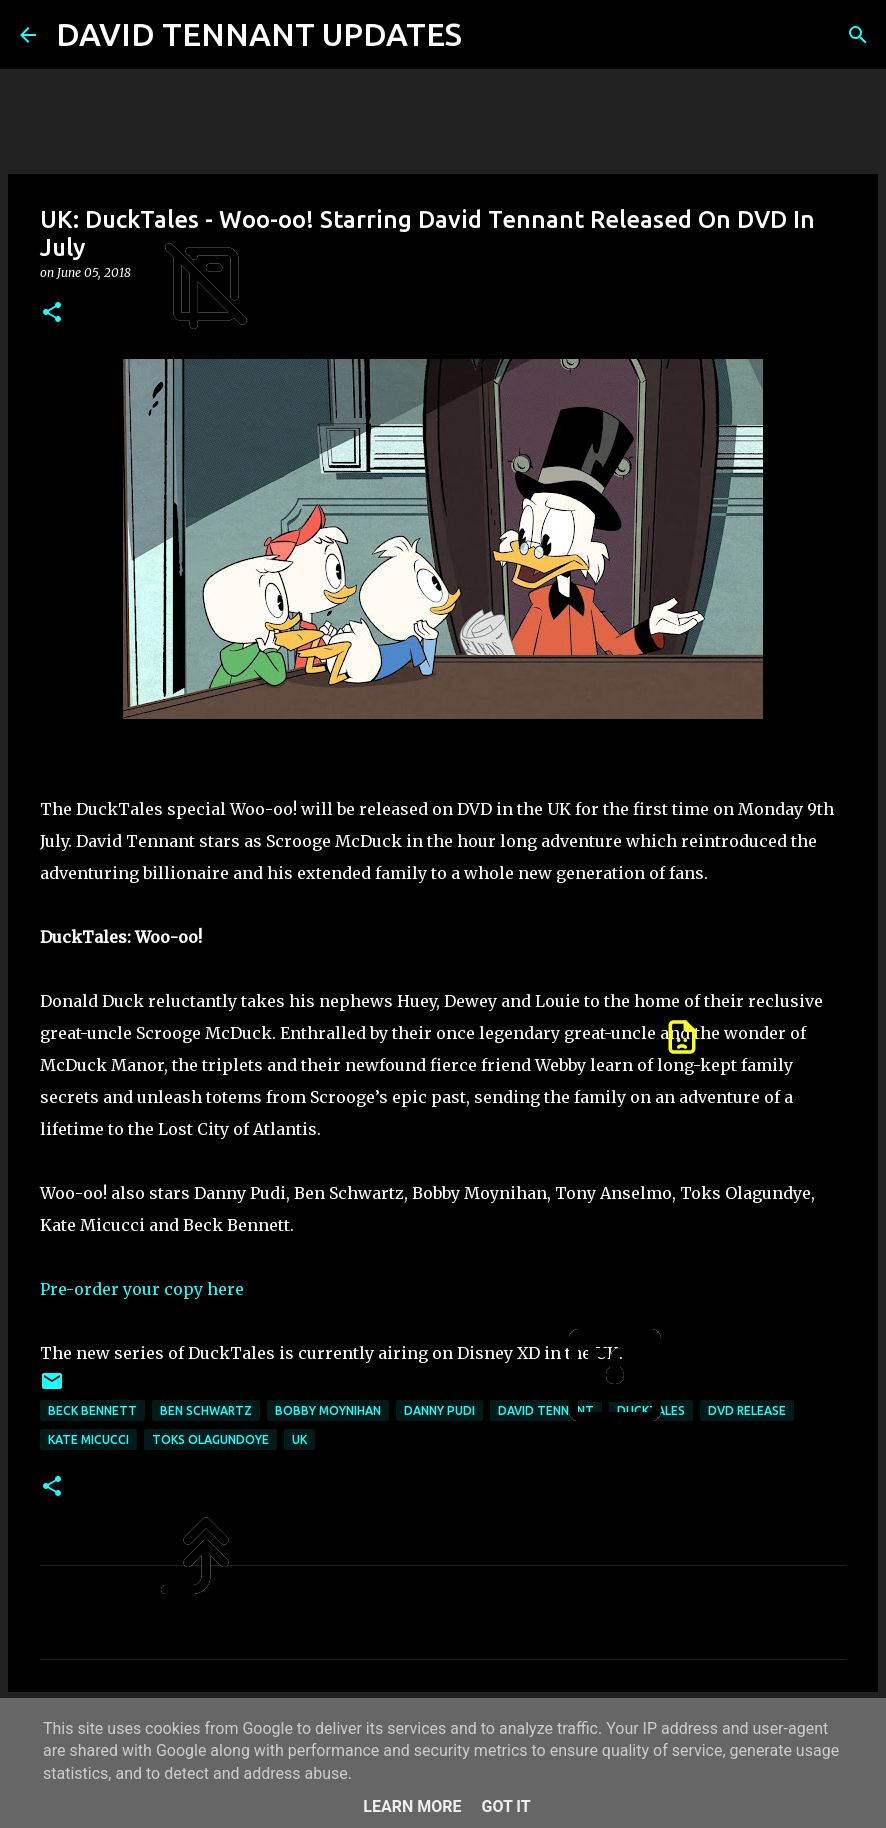  I want to click on enable NFC for contactless payments or transfers, so click(615, 1375).